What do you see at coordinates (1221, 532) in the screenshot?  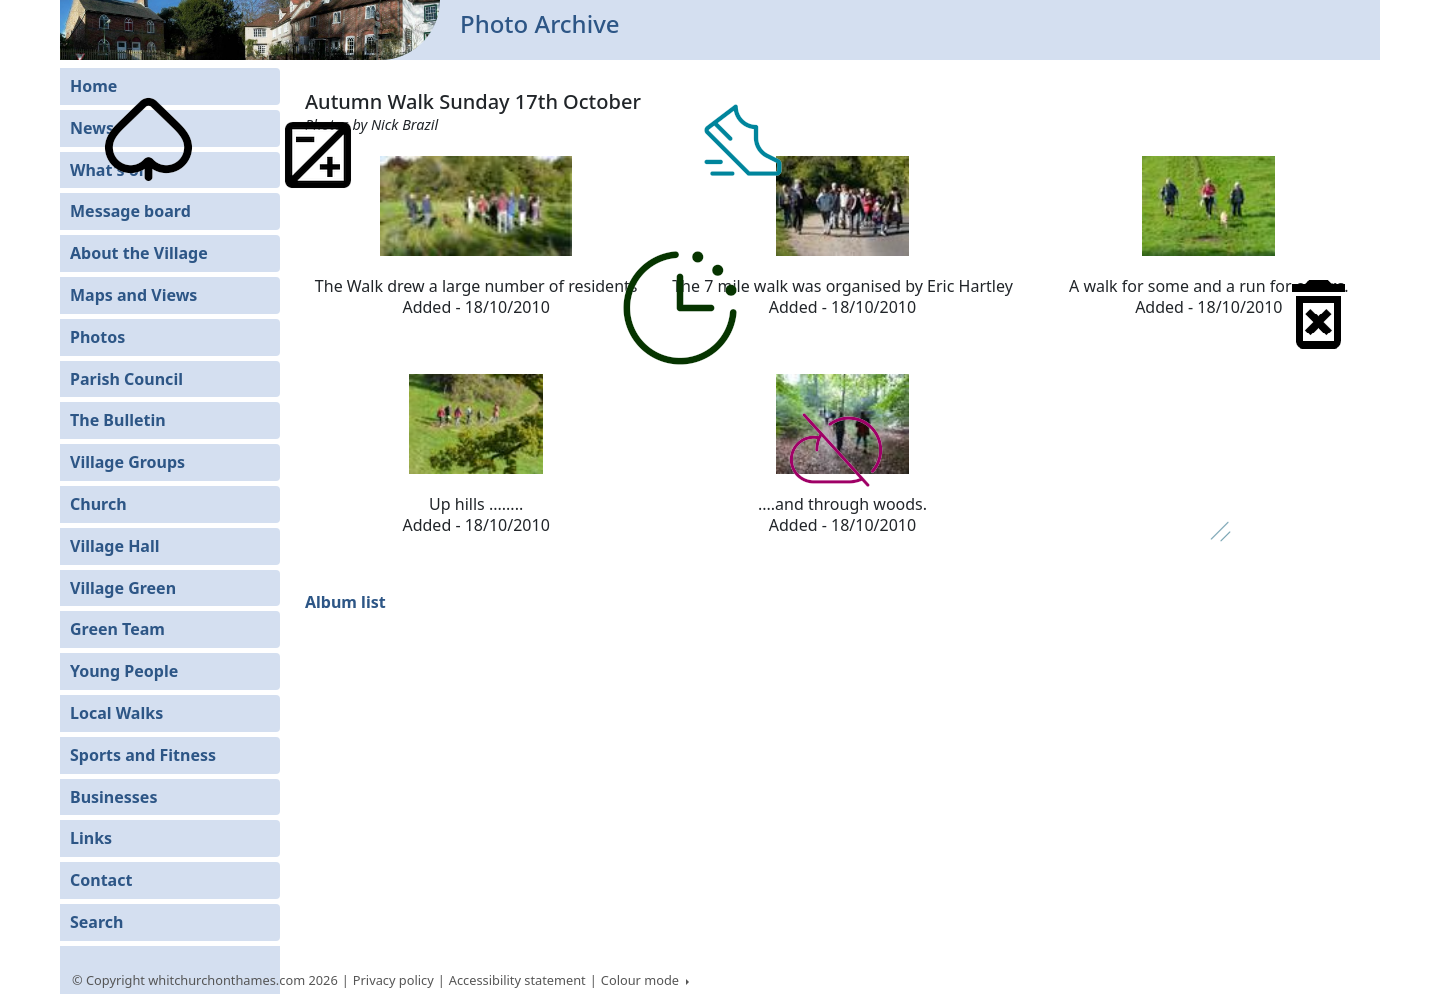 I see `indicates signal strength or connectivity level` at bounding box center [1221, 532].